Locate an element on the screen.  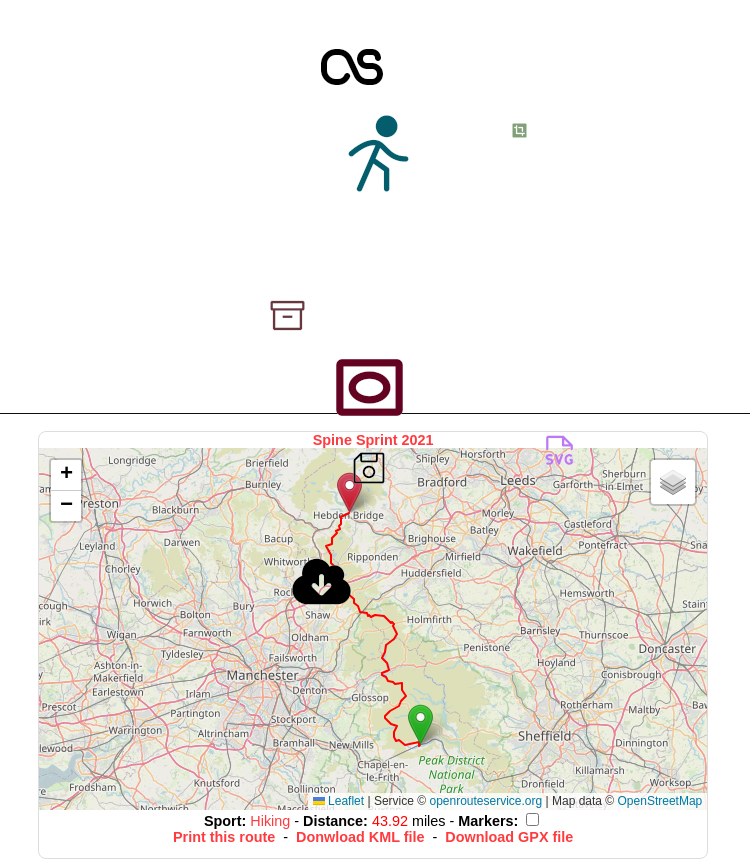
save current file or document is located at coordinates (369, 468).